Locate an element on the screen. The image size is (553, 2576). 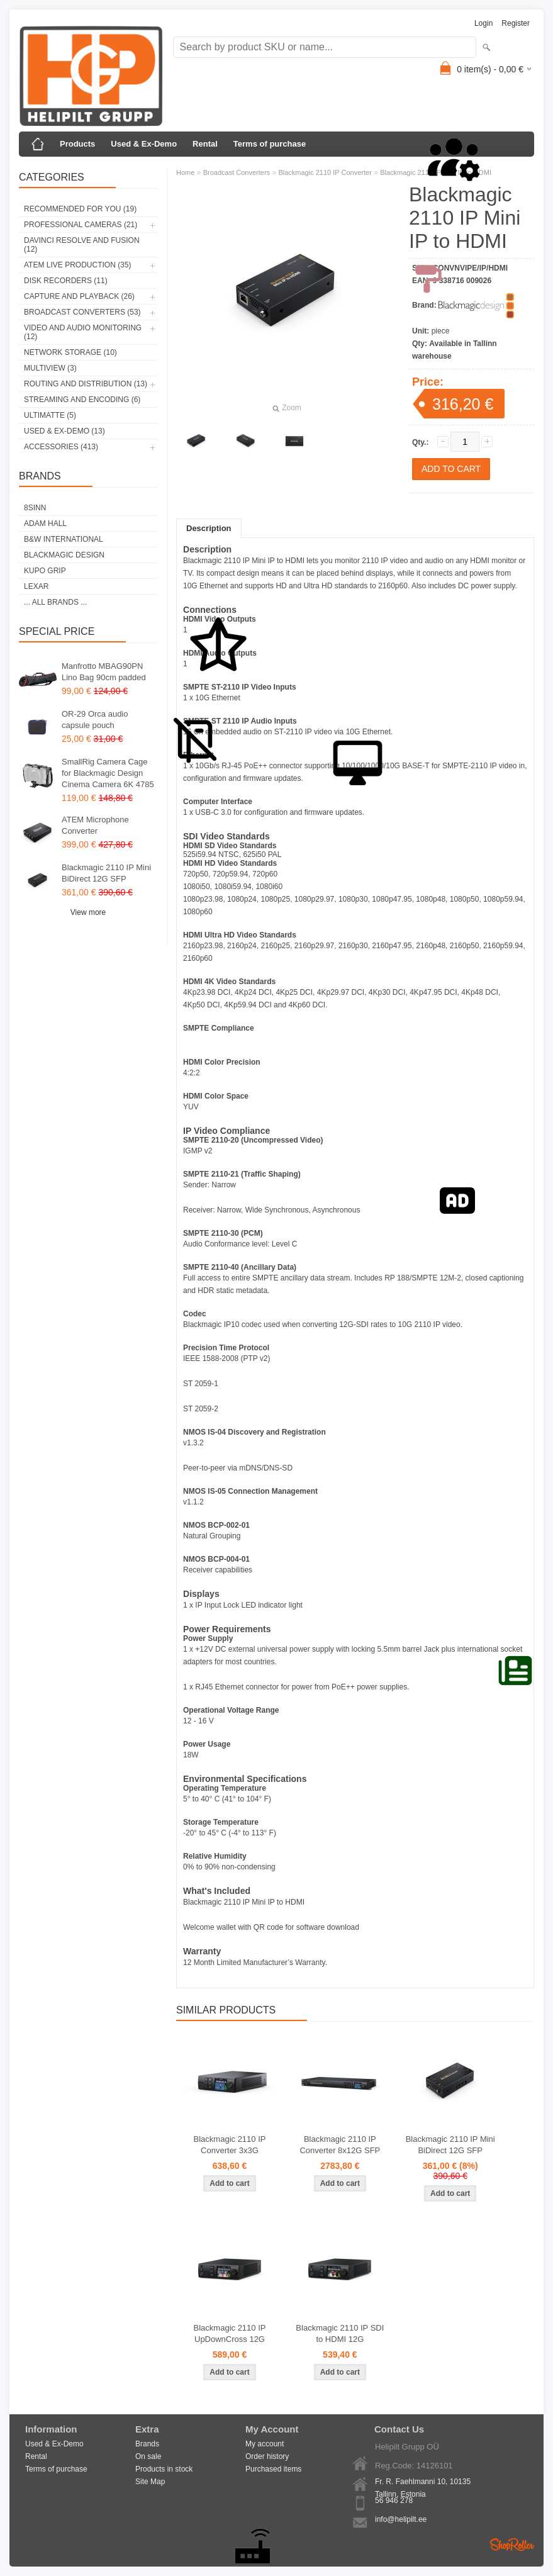
manage user settings and permissions is located at coordinates (454, 157).